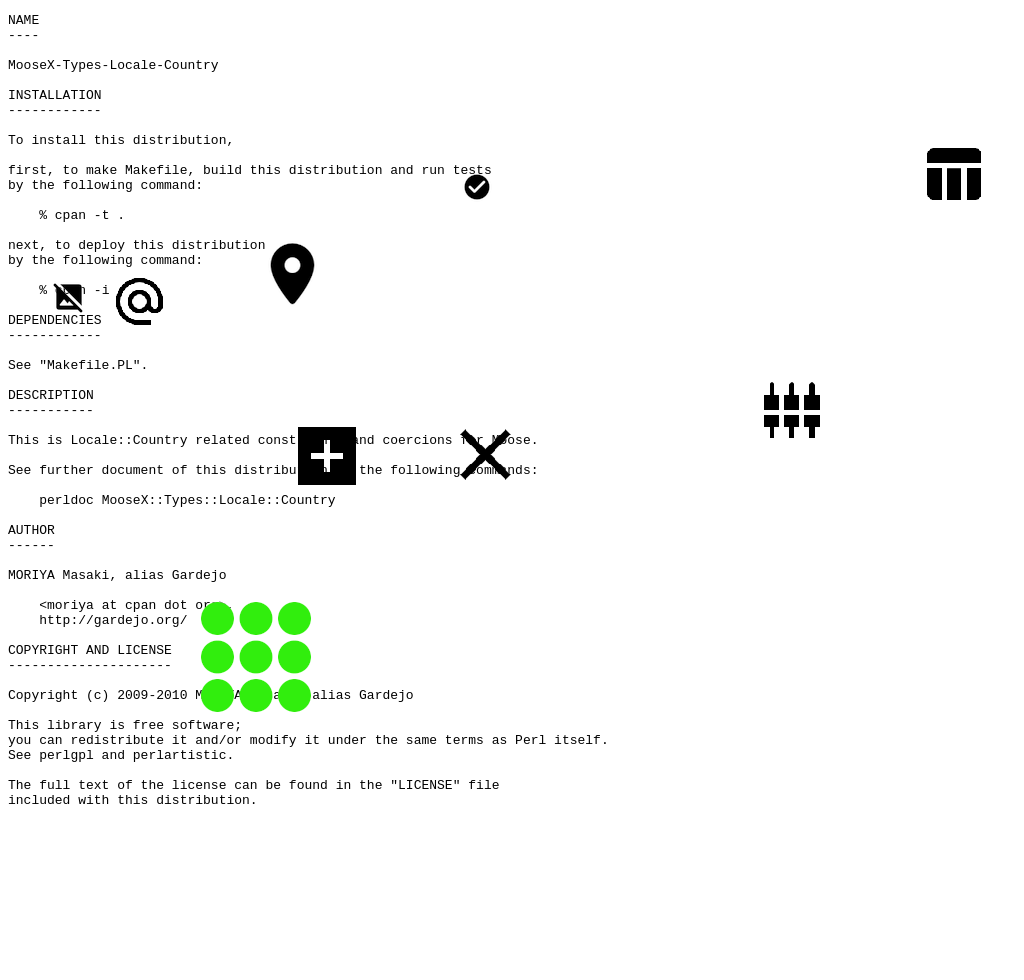  Describe the element at coordinates (953, 174) in the screenshot. I see `view data in table format` at that location.